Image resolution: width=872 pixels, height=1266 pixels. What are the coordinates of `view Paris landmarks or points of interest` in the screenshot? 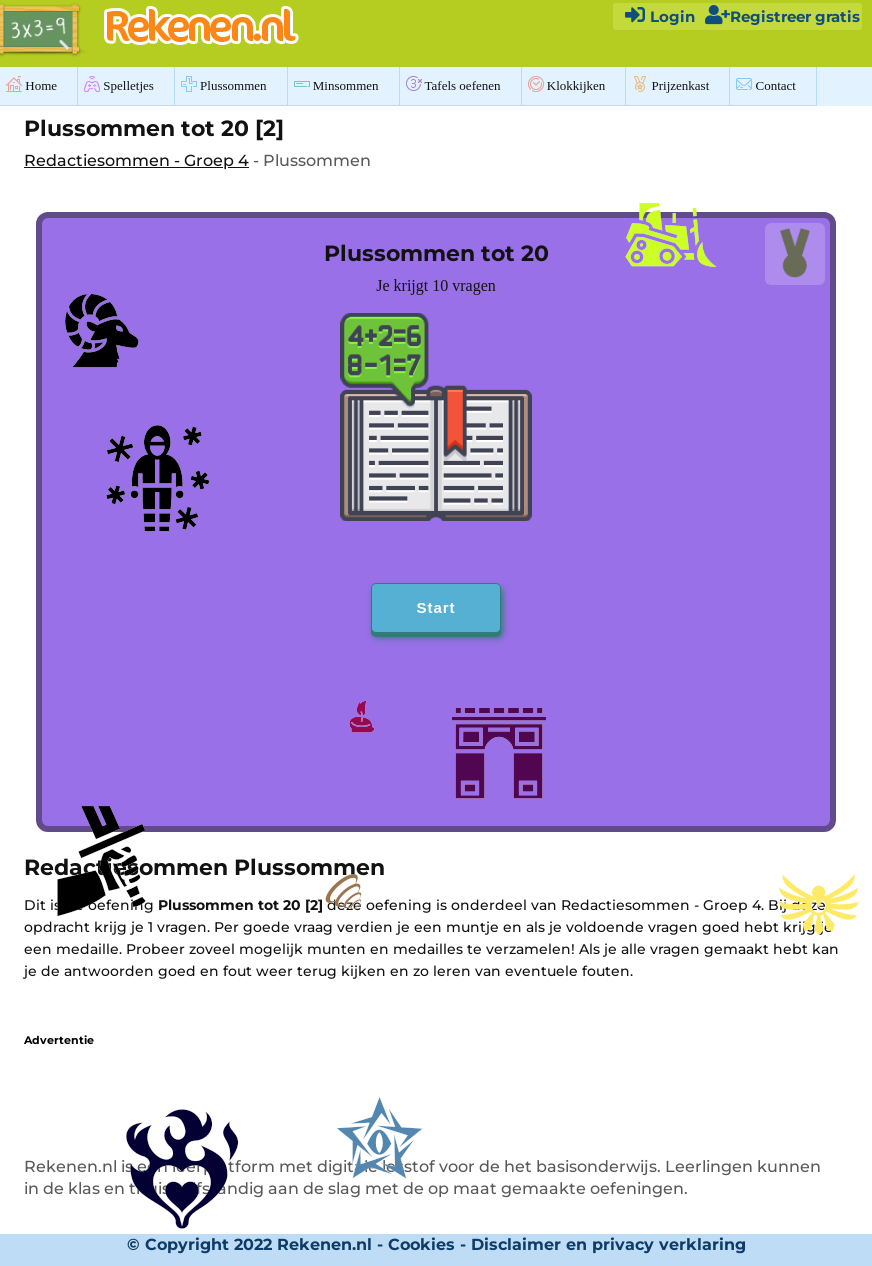 It's located at (499, 745).